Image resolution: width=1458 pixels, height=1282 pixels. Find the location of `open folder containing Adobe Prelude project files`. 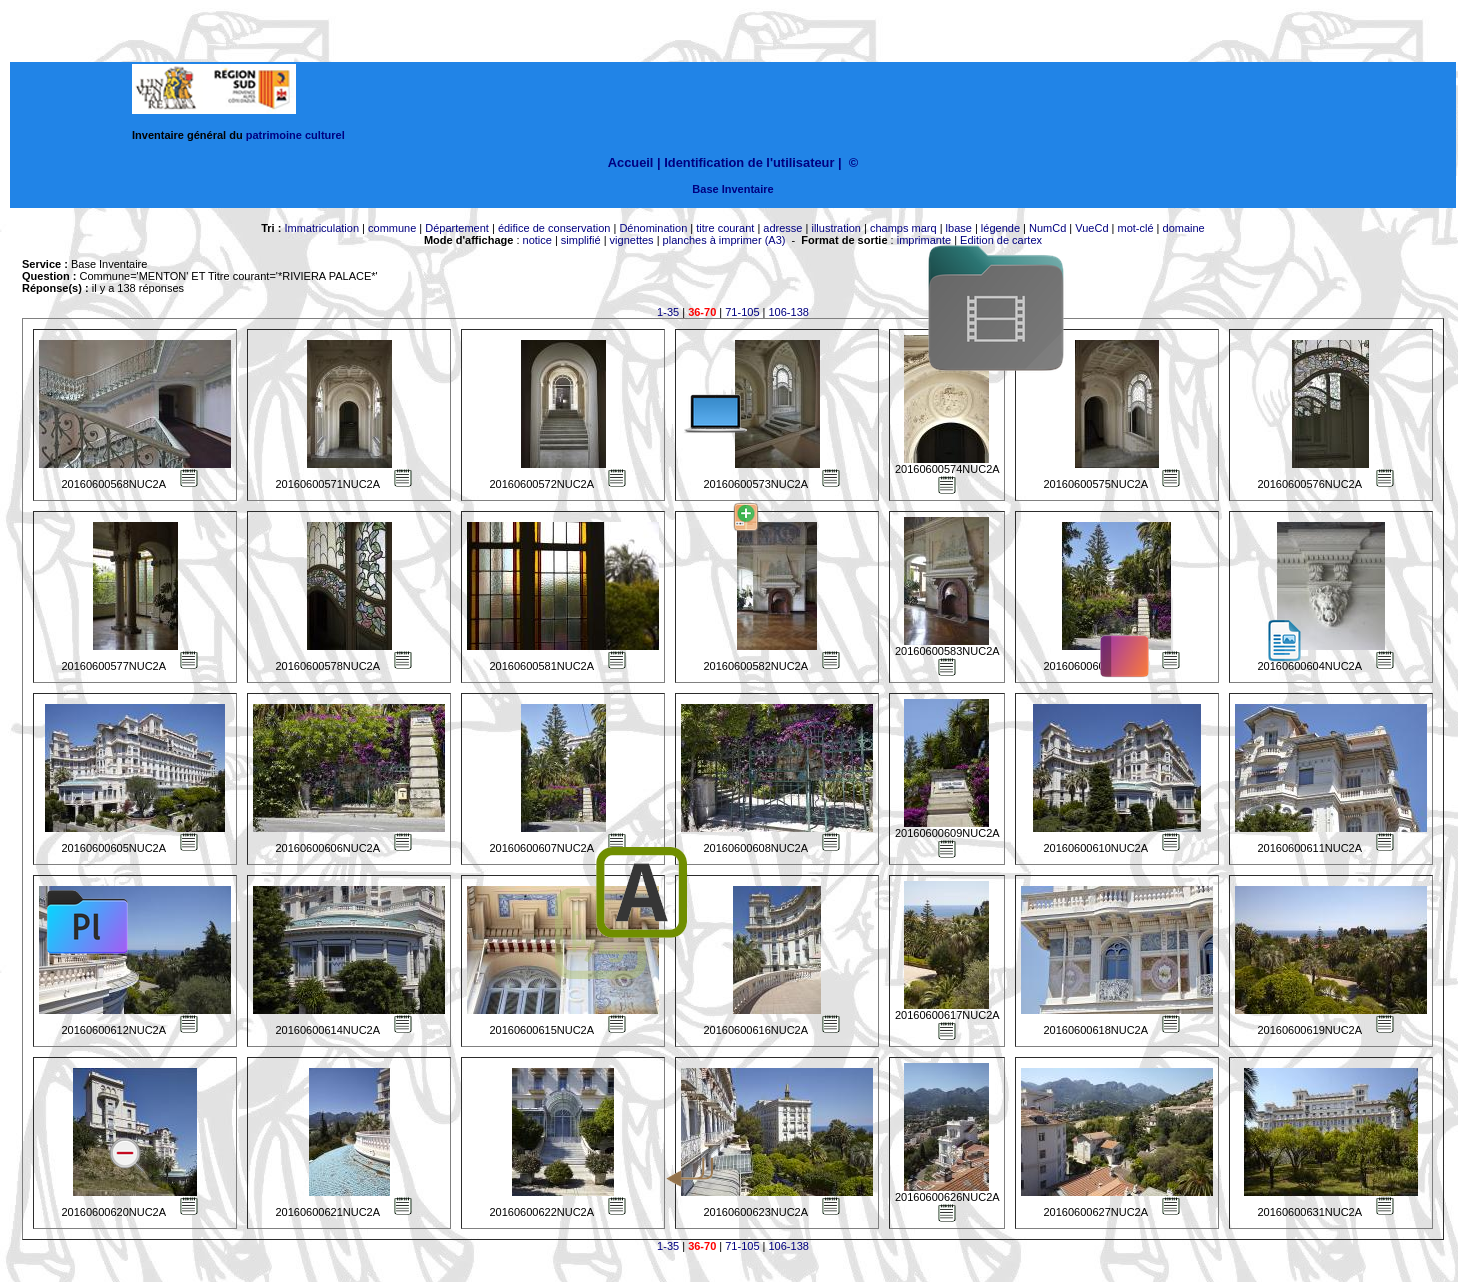

open folder containing Adobe Prelude project files is located at coordinates (87, 924).